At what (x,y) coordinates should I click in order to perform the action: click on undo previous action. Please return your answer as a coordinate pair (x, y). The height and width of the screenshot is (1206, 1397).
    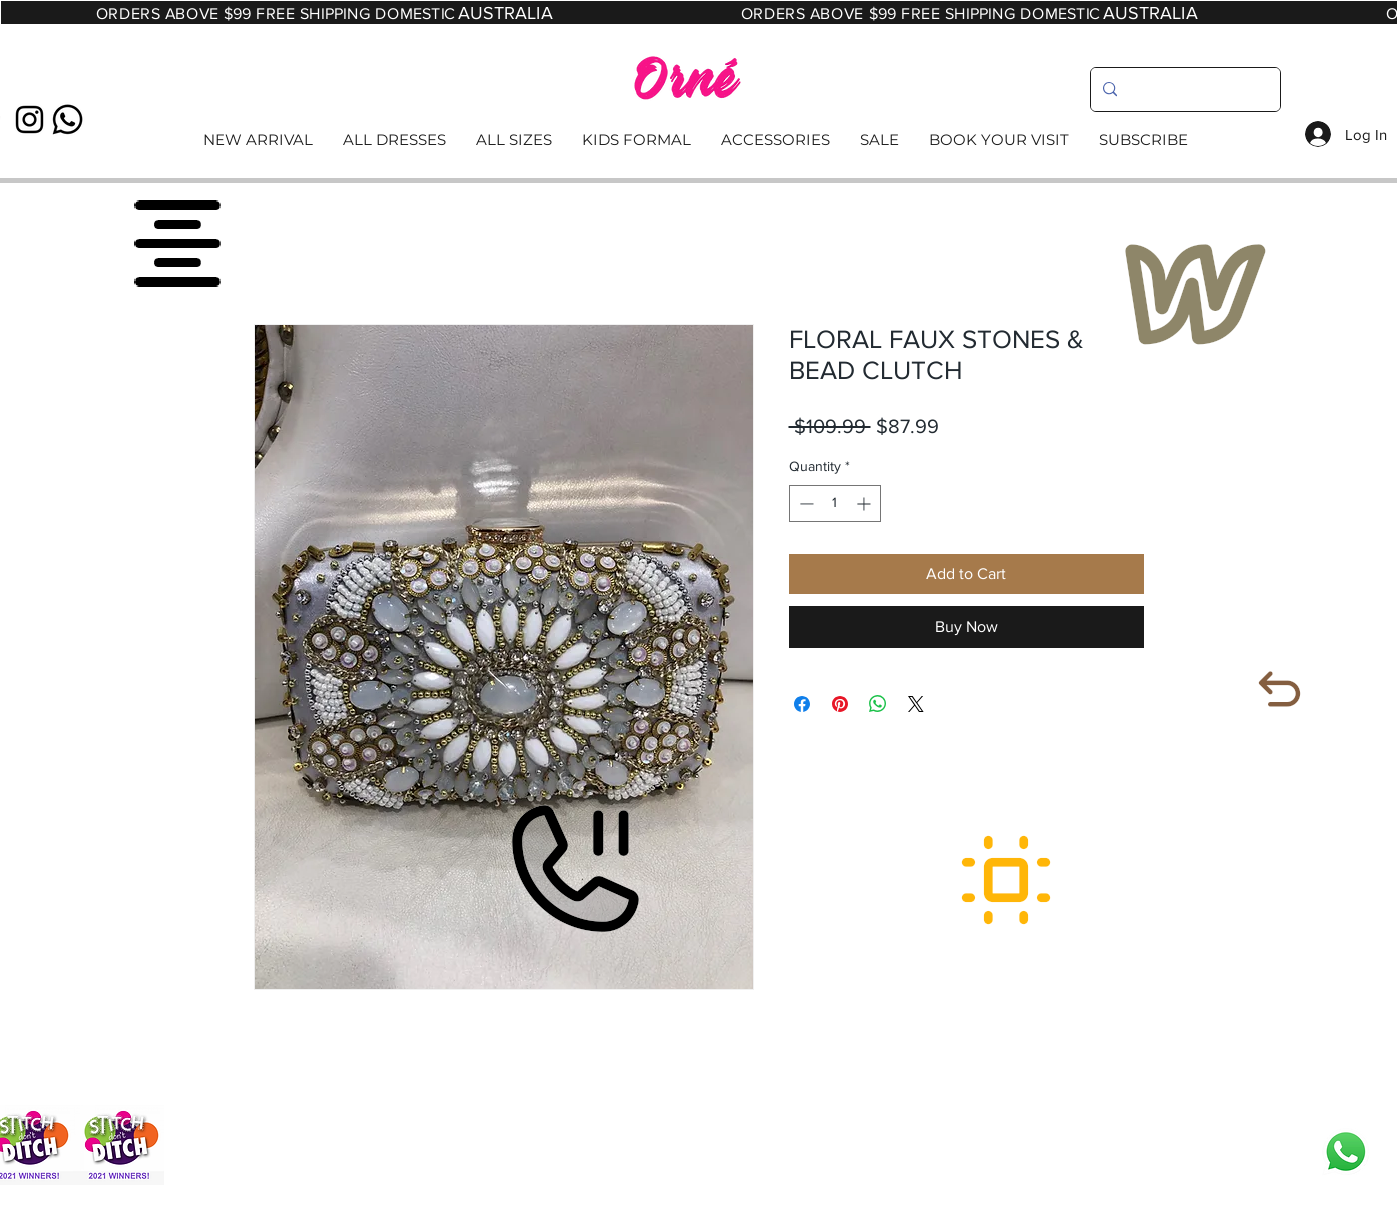
    Looking at the image, I should click on (1279, 690).